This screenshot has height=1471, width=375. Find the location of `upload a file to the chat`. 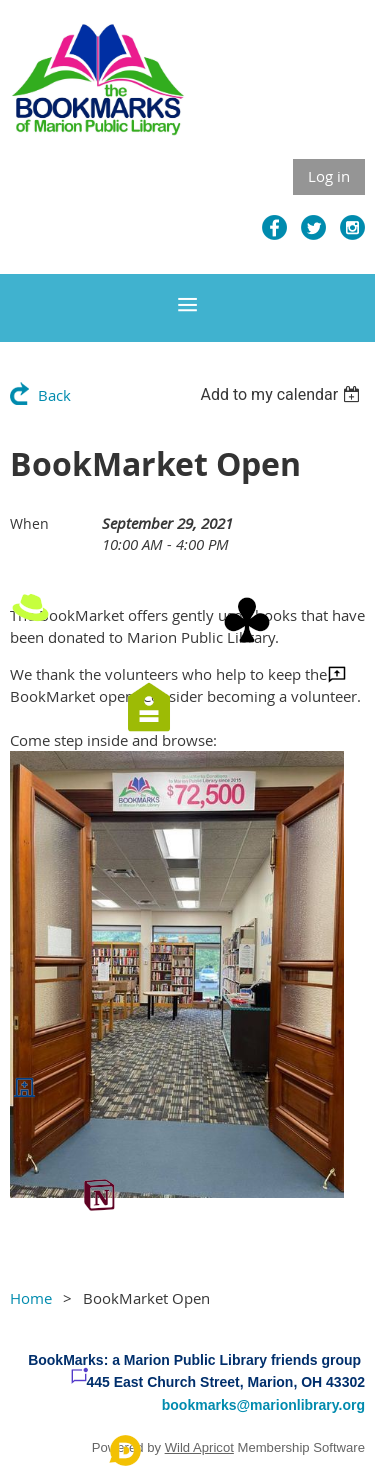

upload a file to the chat is located at coordinates (337, 674).